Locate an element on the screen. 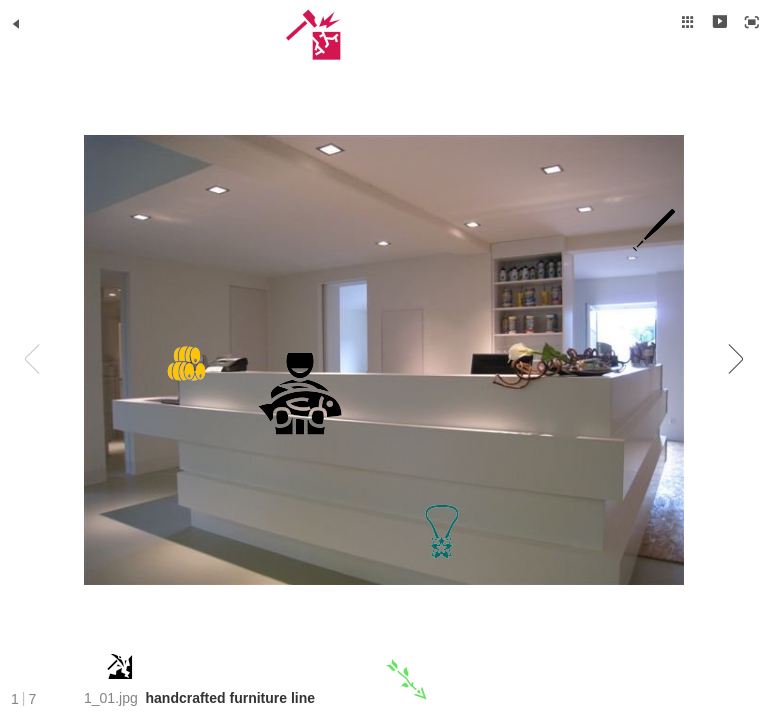 The image size is (768, 720). access mining or resource extraction features is located at coordinates (119, 666).